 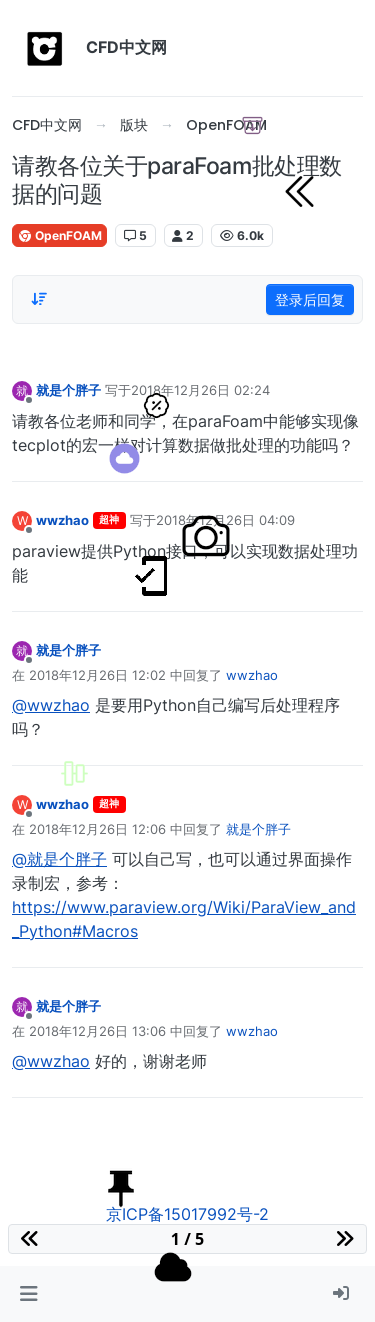 I want to click on indicates mobile-friendly or responsive design, so click(x=151, y=576).